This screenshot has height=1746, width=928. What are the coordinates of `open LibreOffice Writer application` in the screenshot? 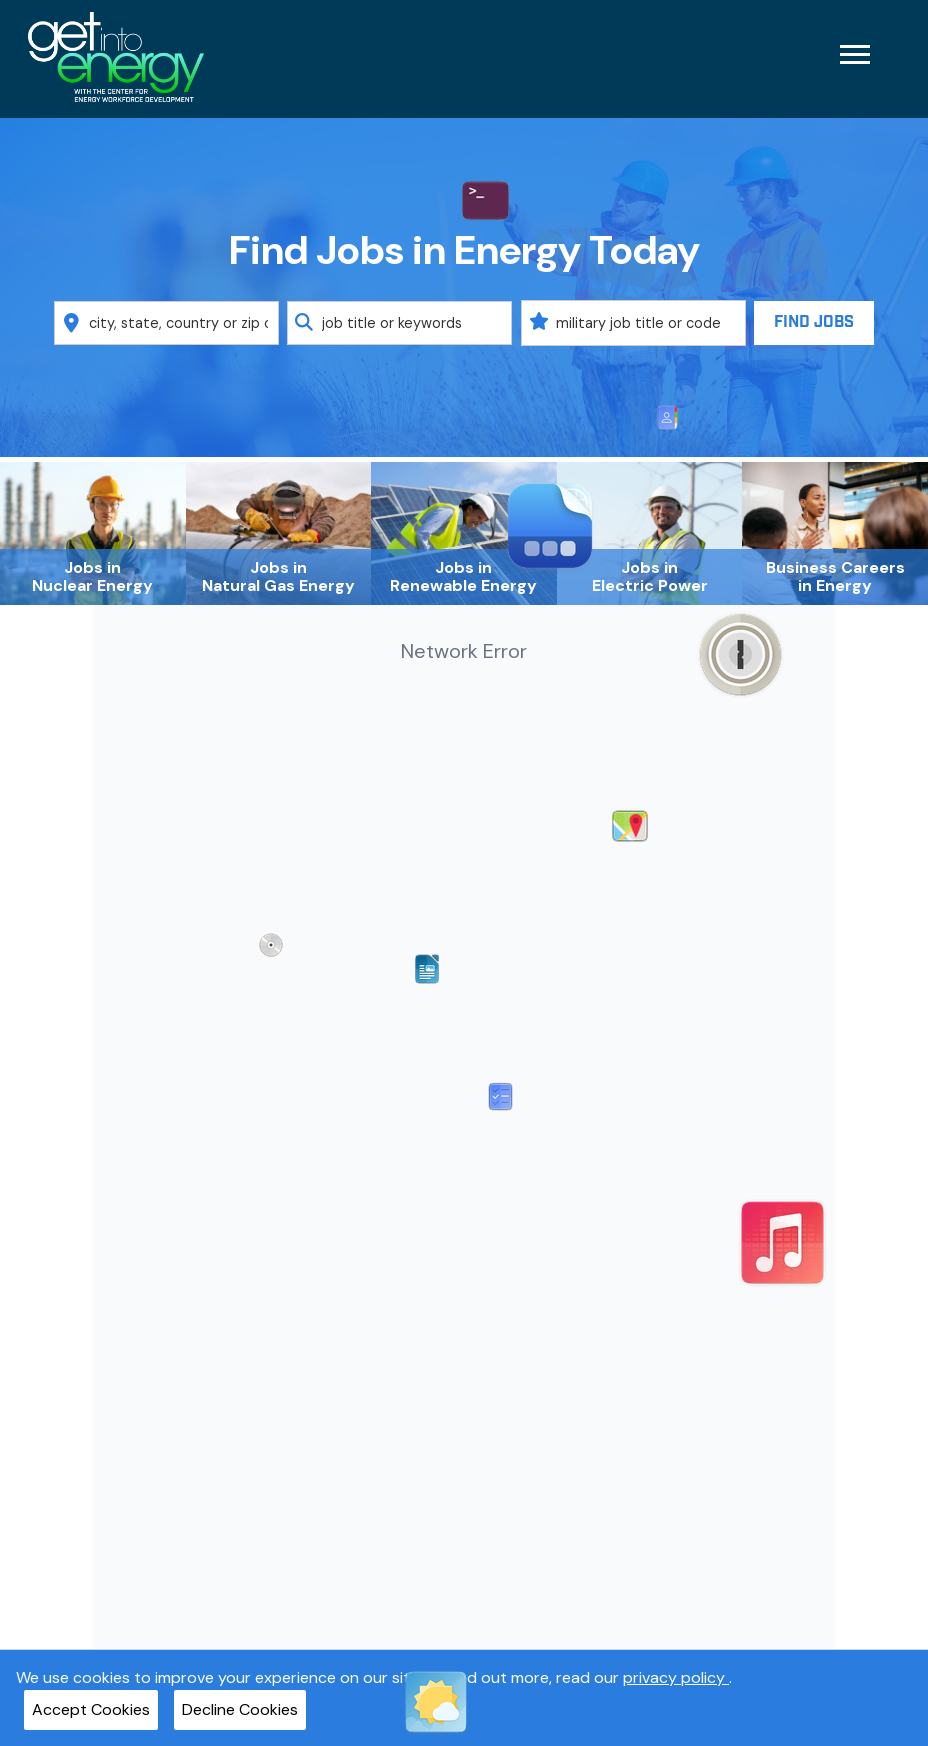 It's located at (427, 969).